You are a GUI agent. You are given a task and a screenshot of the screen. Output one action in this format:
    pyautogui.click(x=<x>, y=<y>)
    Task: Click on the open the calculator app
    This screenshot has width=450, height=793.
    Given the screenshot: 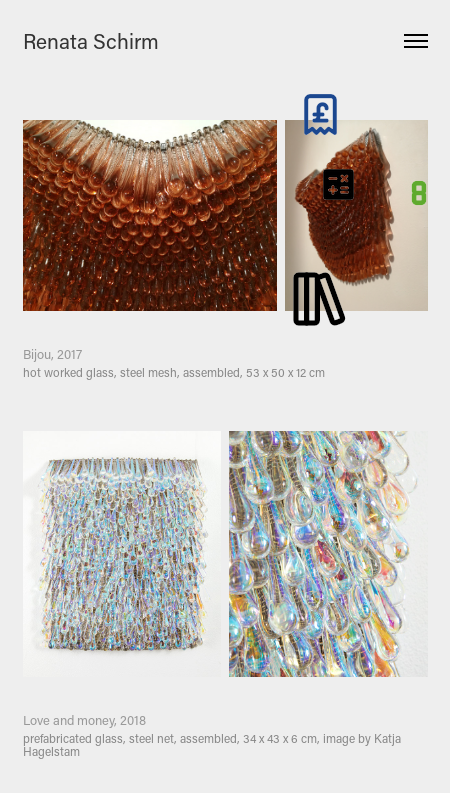 What is the action you would take?
    pyautogui.click(x=338, y=184)
    